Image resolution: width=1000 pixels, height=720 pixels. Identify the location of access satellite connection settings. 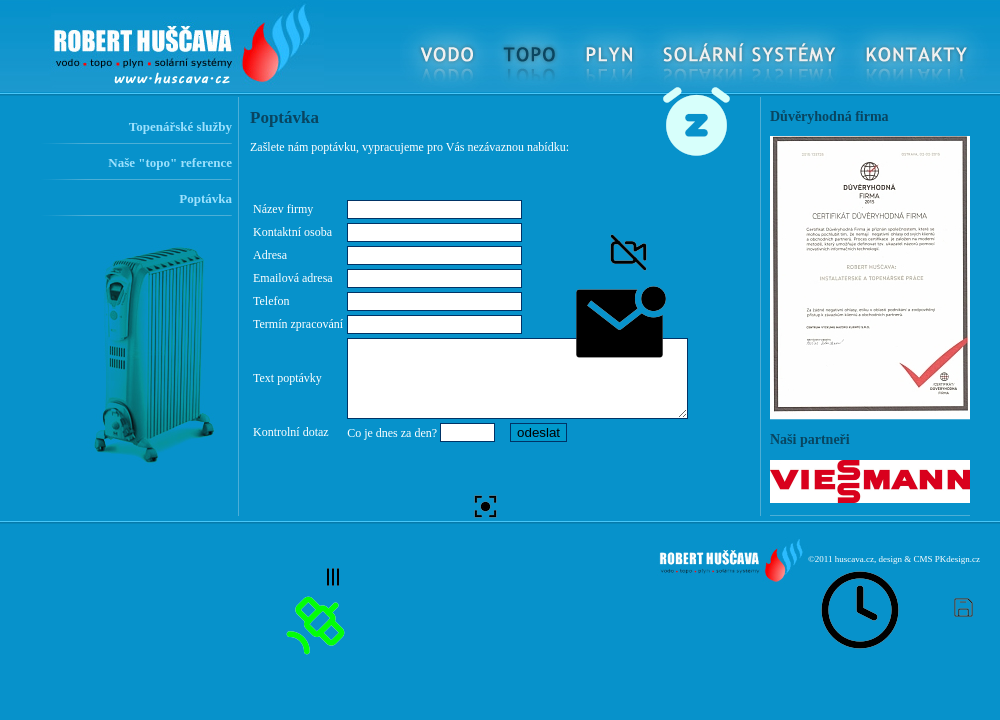
(315, 625).